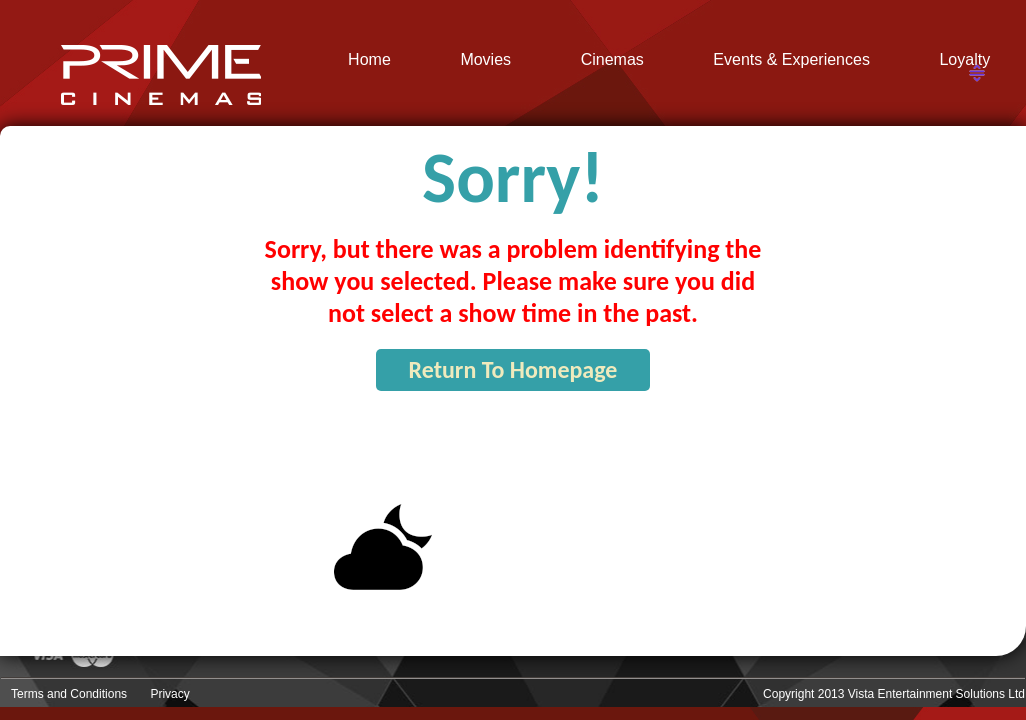 Image resolution: width=1026 pixels, height=720 pixels. Describe the element at coordinates (383, 547) in the screenshot. I see `indicates cloudy night weather conditions` at that location.